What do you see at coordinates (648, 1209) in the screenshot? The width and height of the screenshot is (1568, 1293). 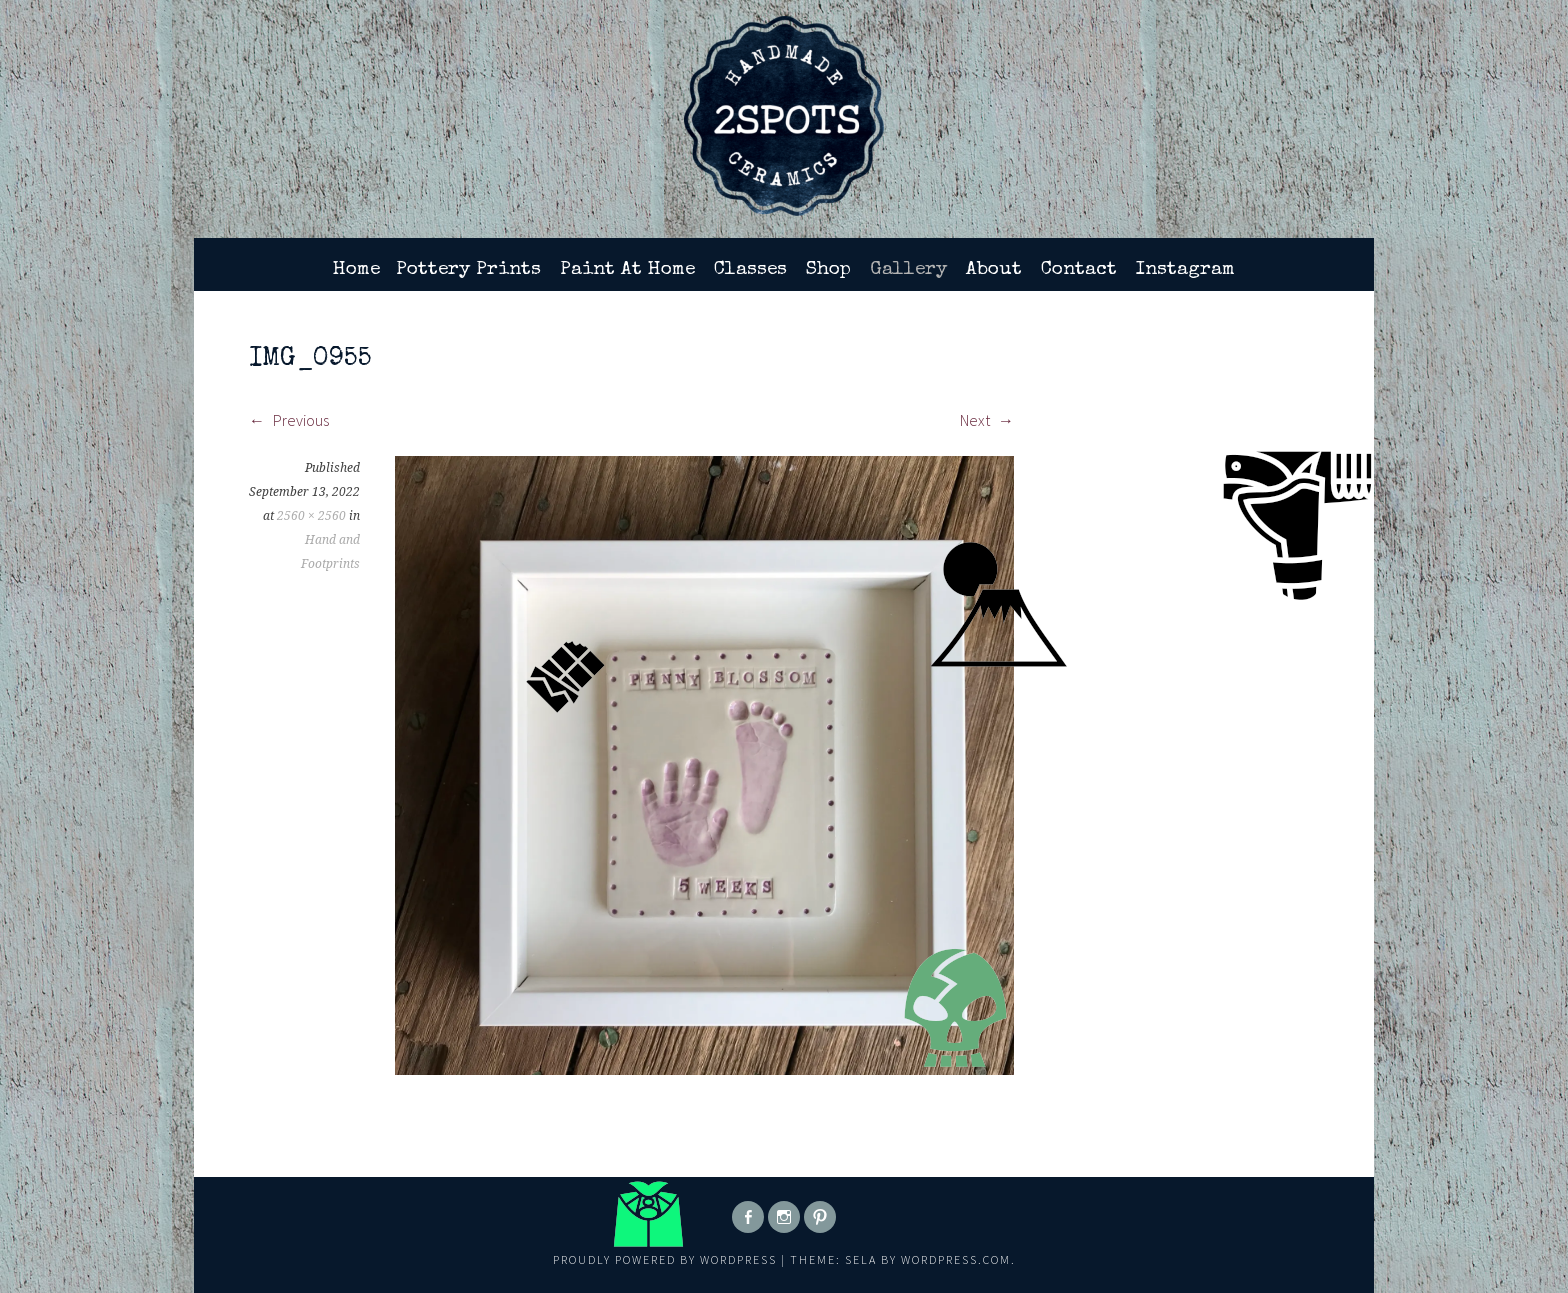 I see `equip heavy armor or collar item` at bounding box center [648, 1209].